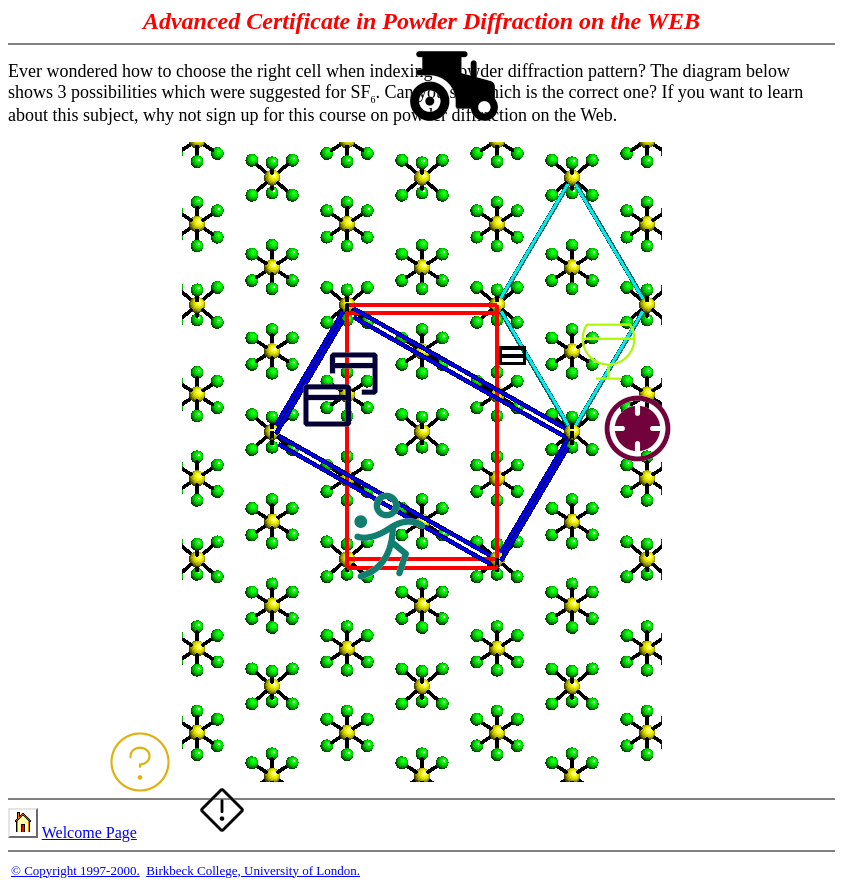 This screenshot has height=890, width=843. Describe the element at coordinates (512, 356) in the screenshot. I see `switch to stream or list view` at that location.